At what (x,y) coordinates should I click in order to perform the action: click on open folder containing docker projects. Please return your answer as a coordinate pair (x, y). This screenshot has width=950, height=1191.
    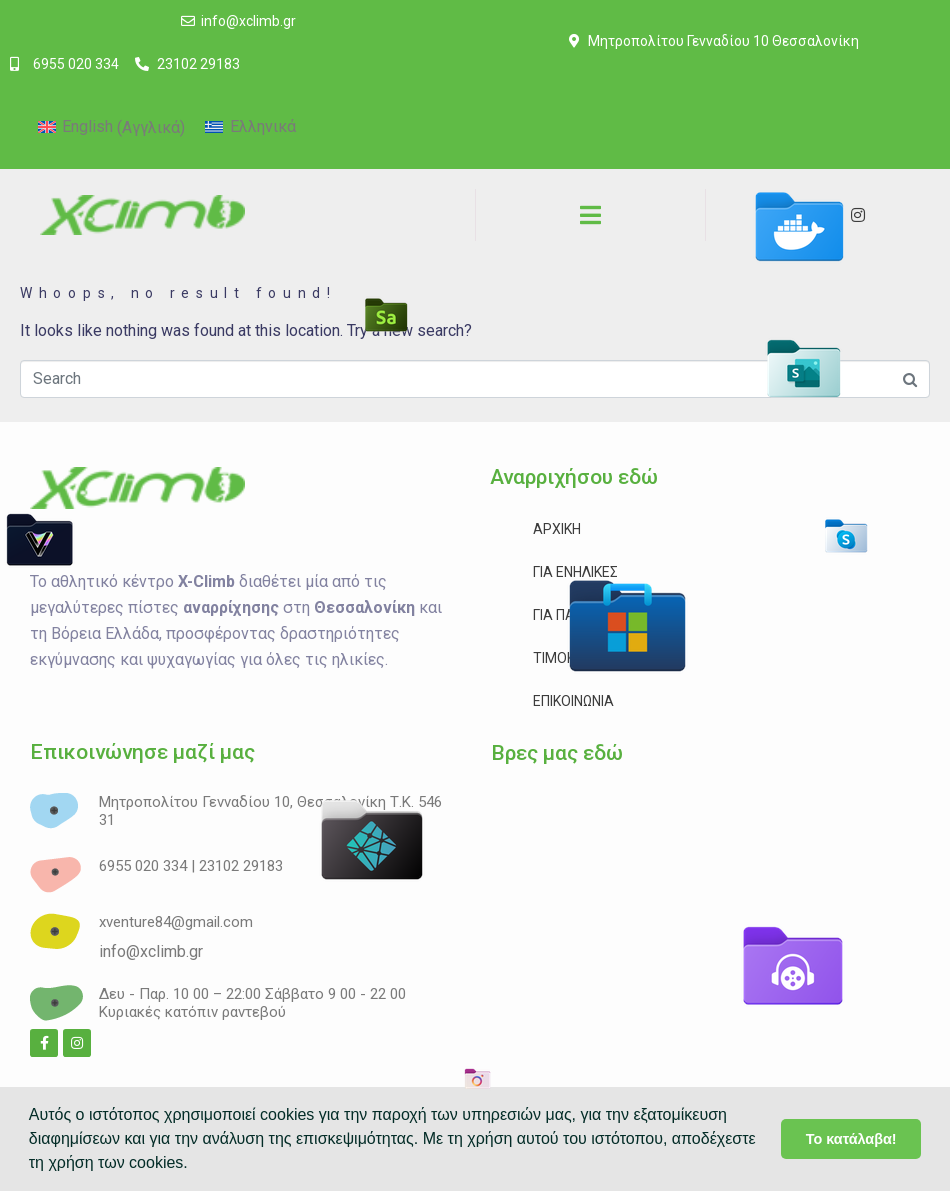
    Looking at the image, I should click on (799, 229).